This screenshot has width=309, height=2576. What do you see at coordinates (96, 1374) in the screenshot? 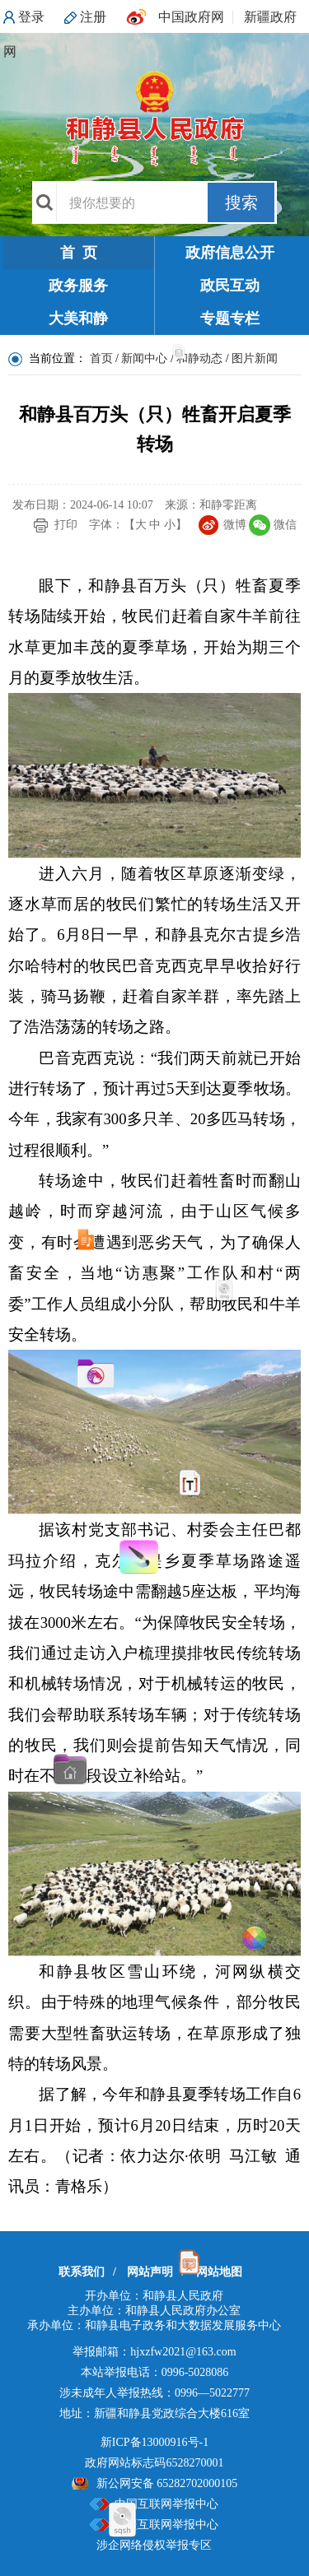
I see `open garuda linux system folder` at bounding box center [96, 1374].